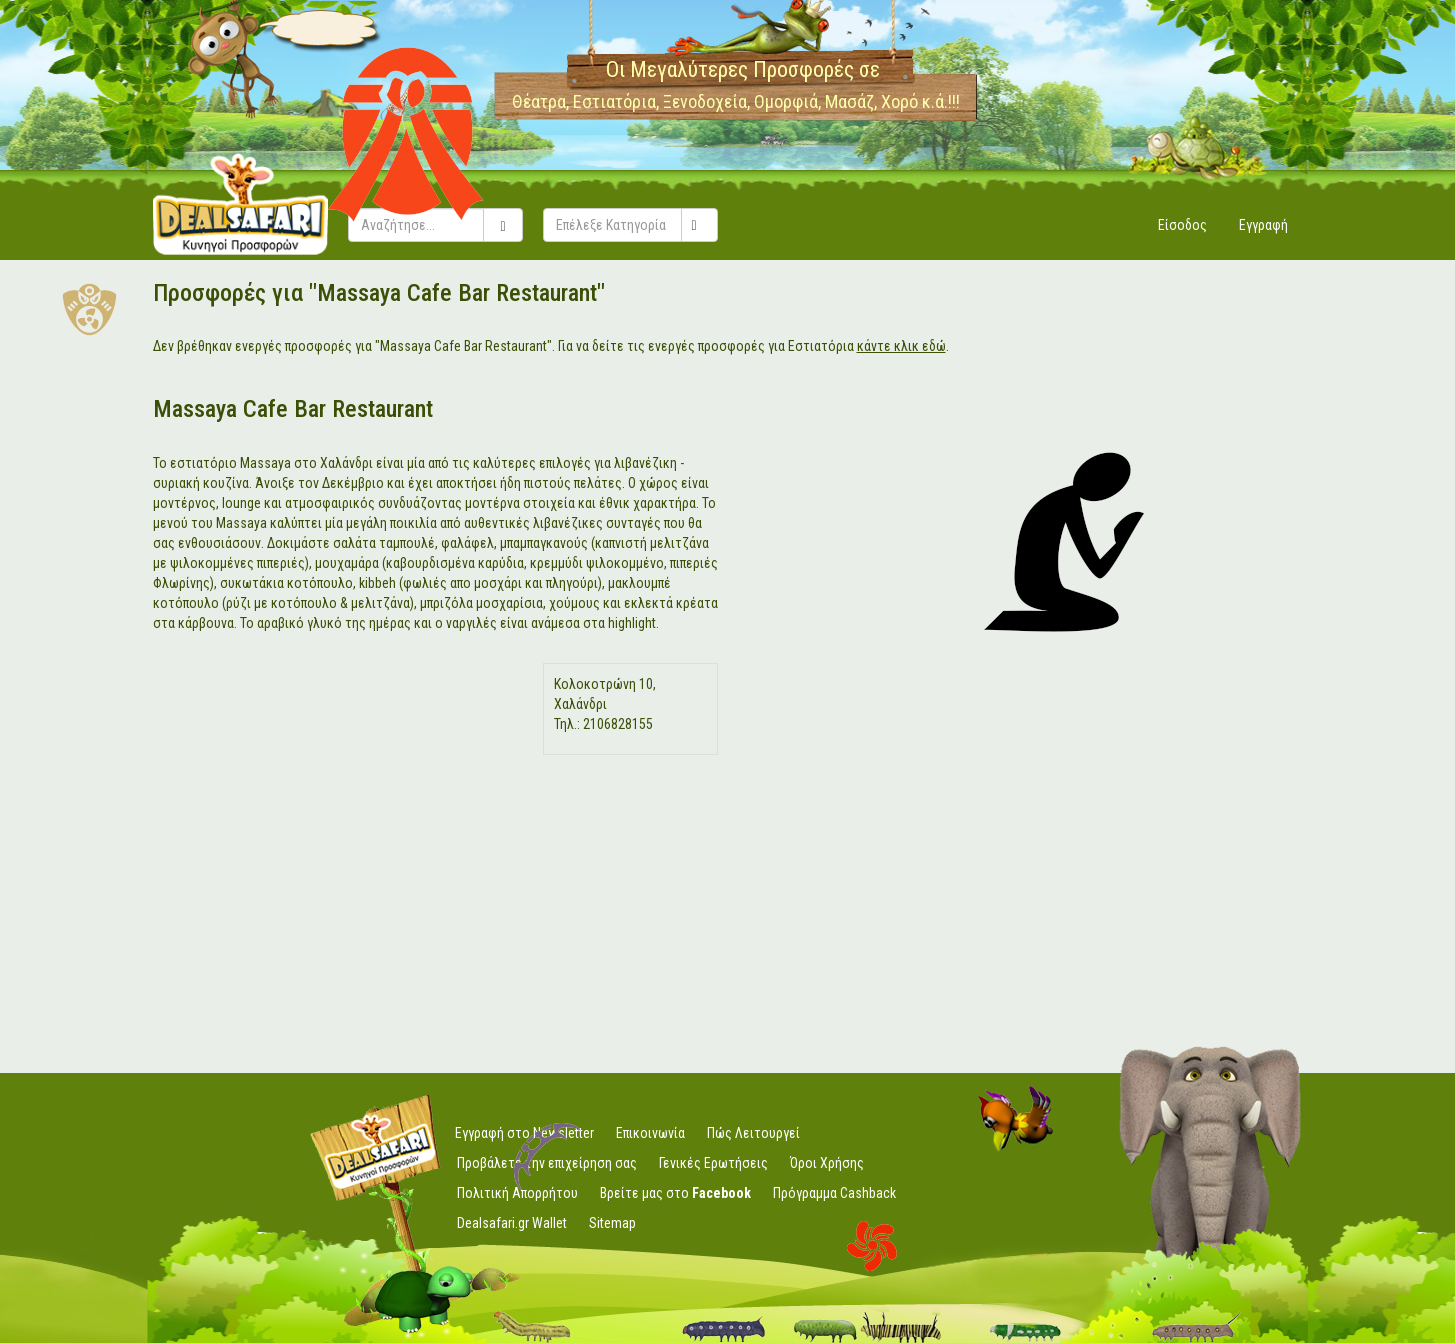  I want to click on equip a headband accessory for your character, so click(407, 134).